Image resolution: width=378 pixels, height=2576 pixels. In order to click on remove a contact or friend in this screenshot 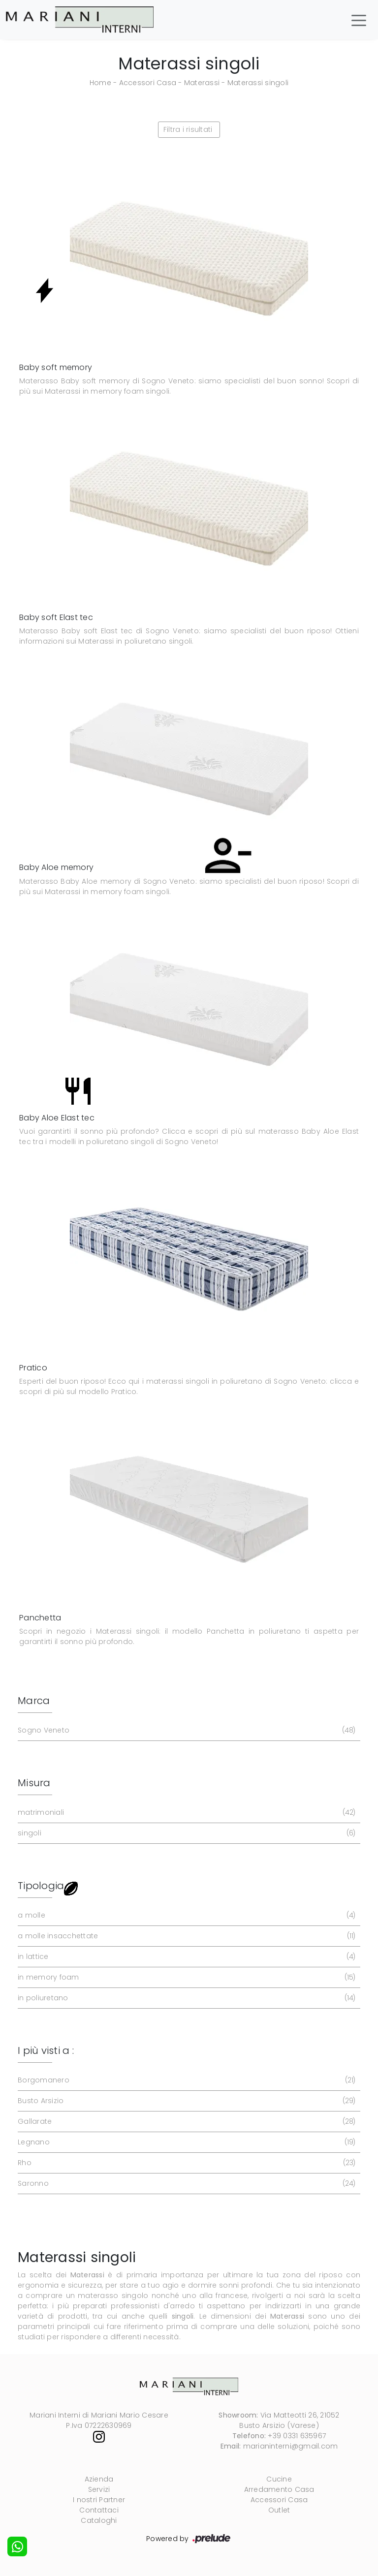, I will do `click(227, 855)`.